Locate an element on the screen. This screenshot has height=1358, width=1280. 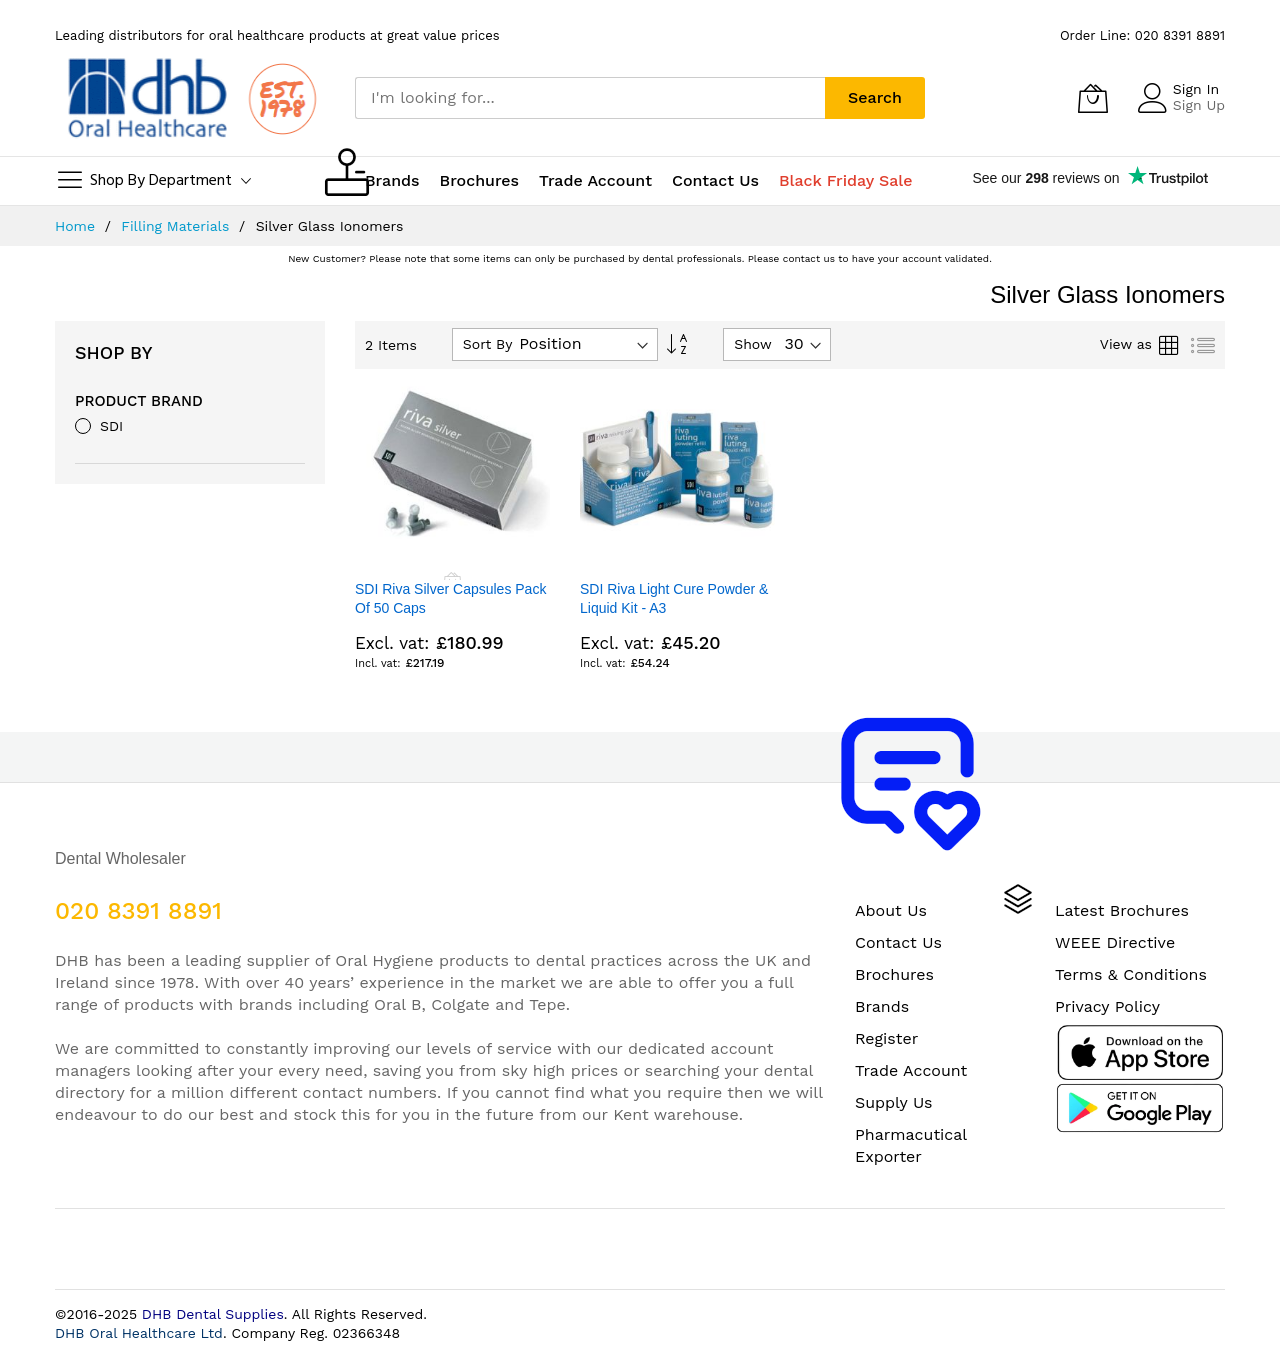
access gaming or controller settings is located at coordinates (347, 174).